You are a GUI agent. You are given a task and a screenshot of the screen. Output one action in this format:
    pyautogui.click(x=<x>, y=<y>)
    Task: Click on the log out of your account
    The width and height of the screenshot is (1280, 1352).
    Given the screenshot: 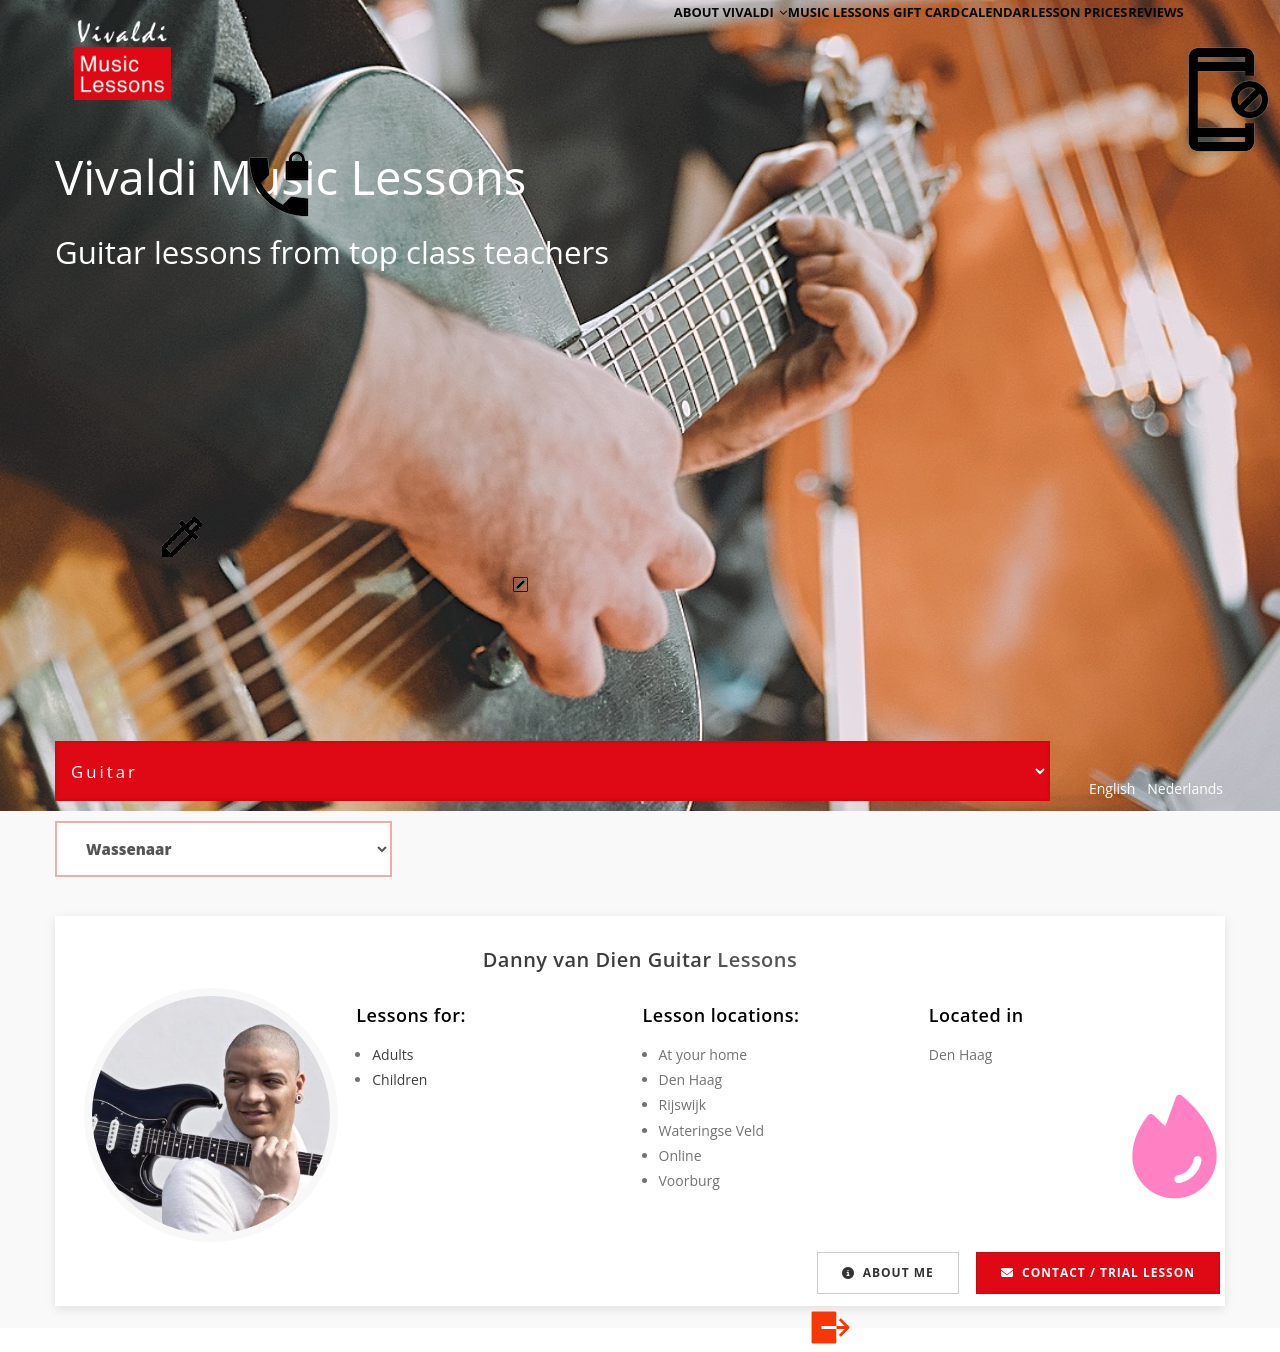 What is the action you would take?
    pyautogui.click(x=830, y=1327)
    